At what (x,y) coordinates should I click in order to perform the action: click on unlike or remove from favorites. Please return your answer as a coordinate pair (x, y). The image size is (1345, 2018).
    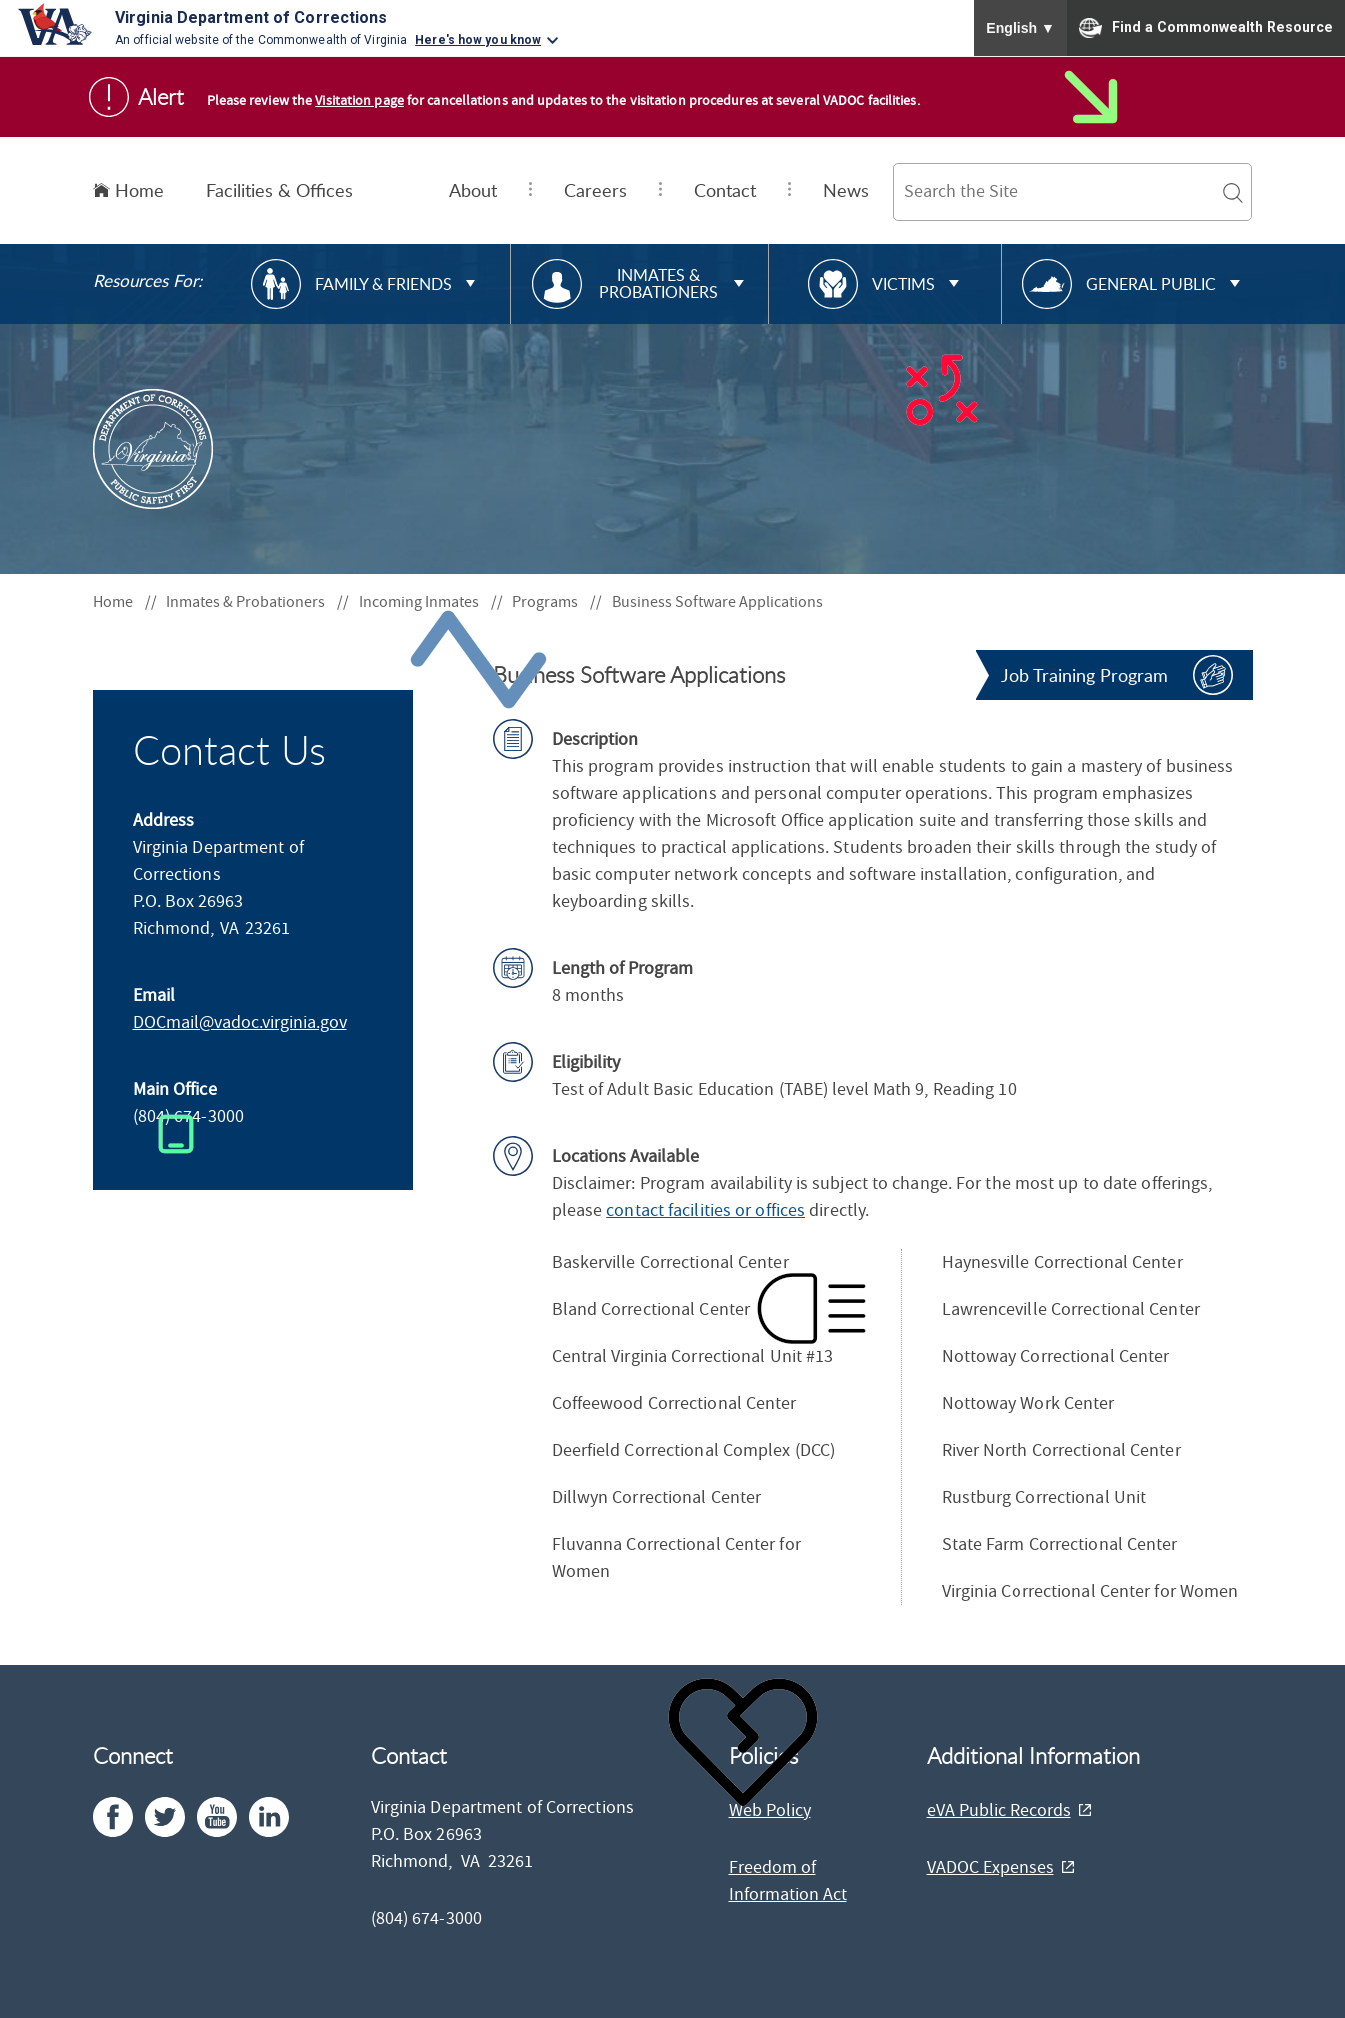
    Looking at the image, I should click on (743, 1737).